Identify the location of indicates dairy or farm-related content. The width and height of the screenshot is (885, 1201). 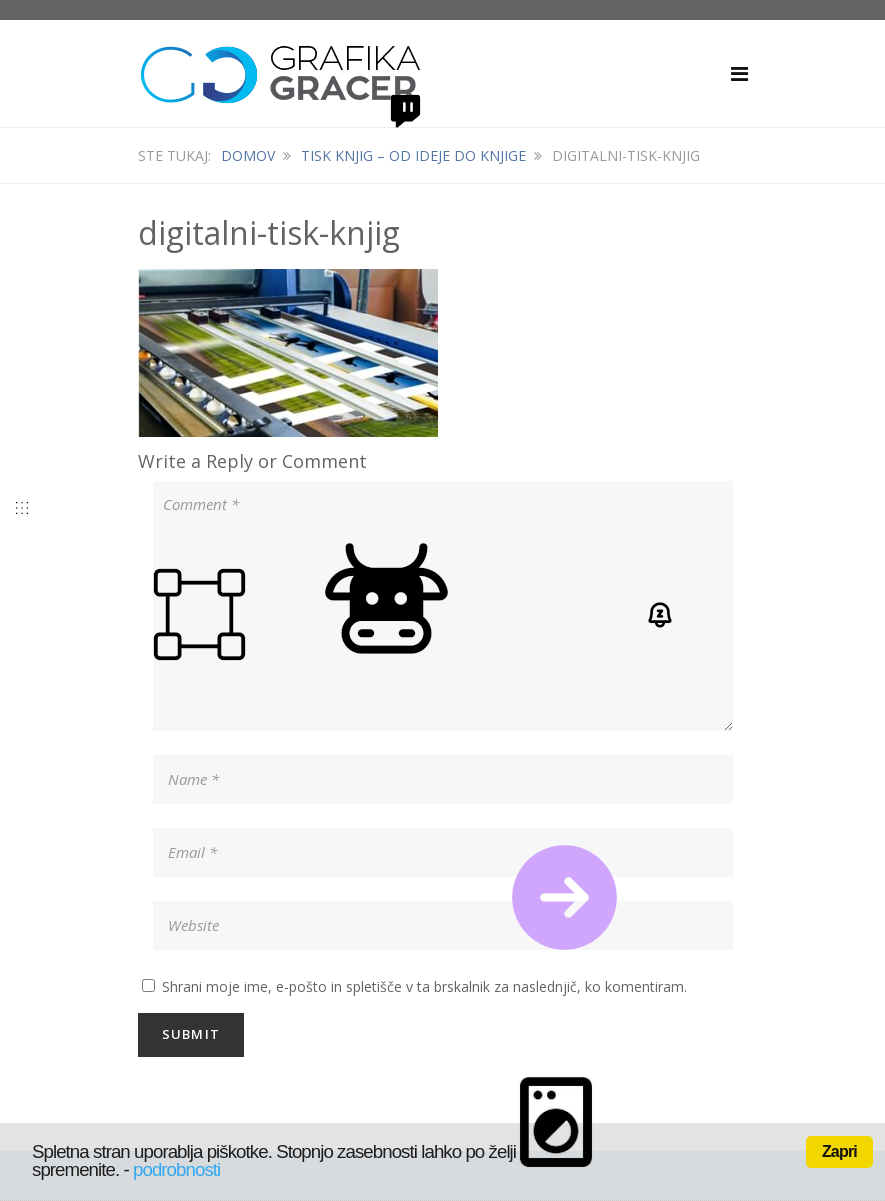
(386, 600).